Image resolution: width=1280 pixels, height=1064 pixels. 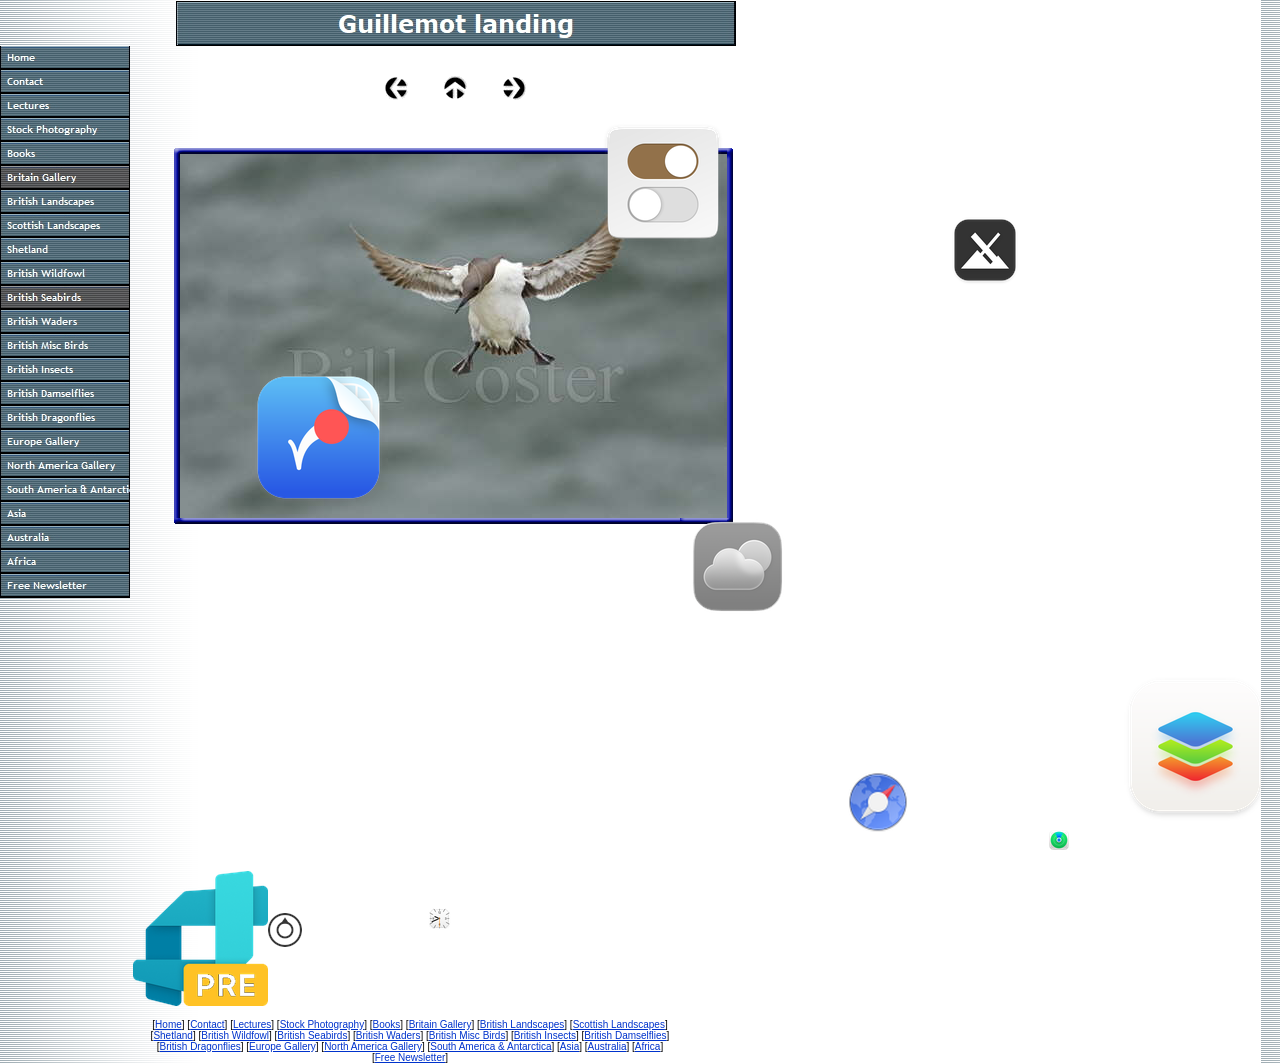 I want to click on open date and time settings, so click(x=439, y=918).